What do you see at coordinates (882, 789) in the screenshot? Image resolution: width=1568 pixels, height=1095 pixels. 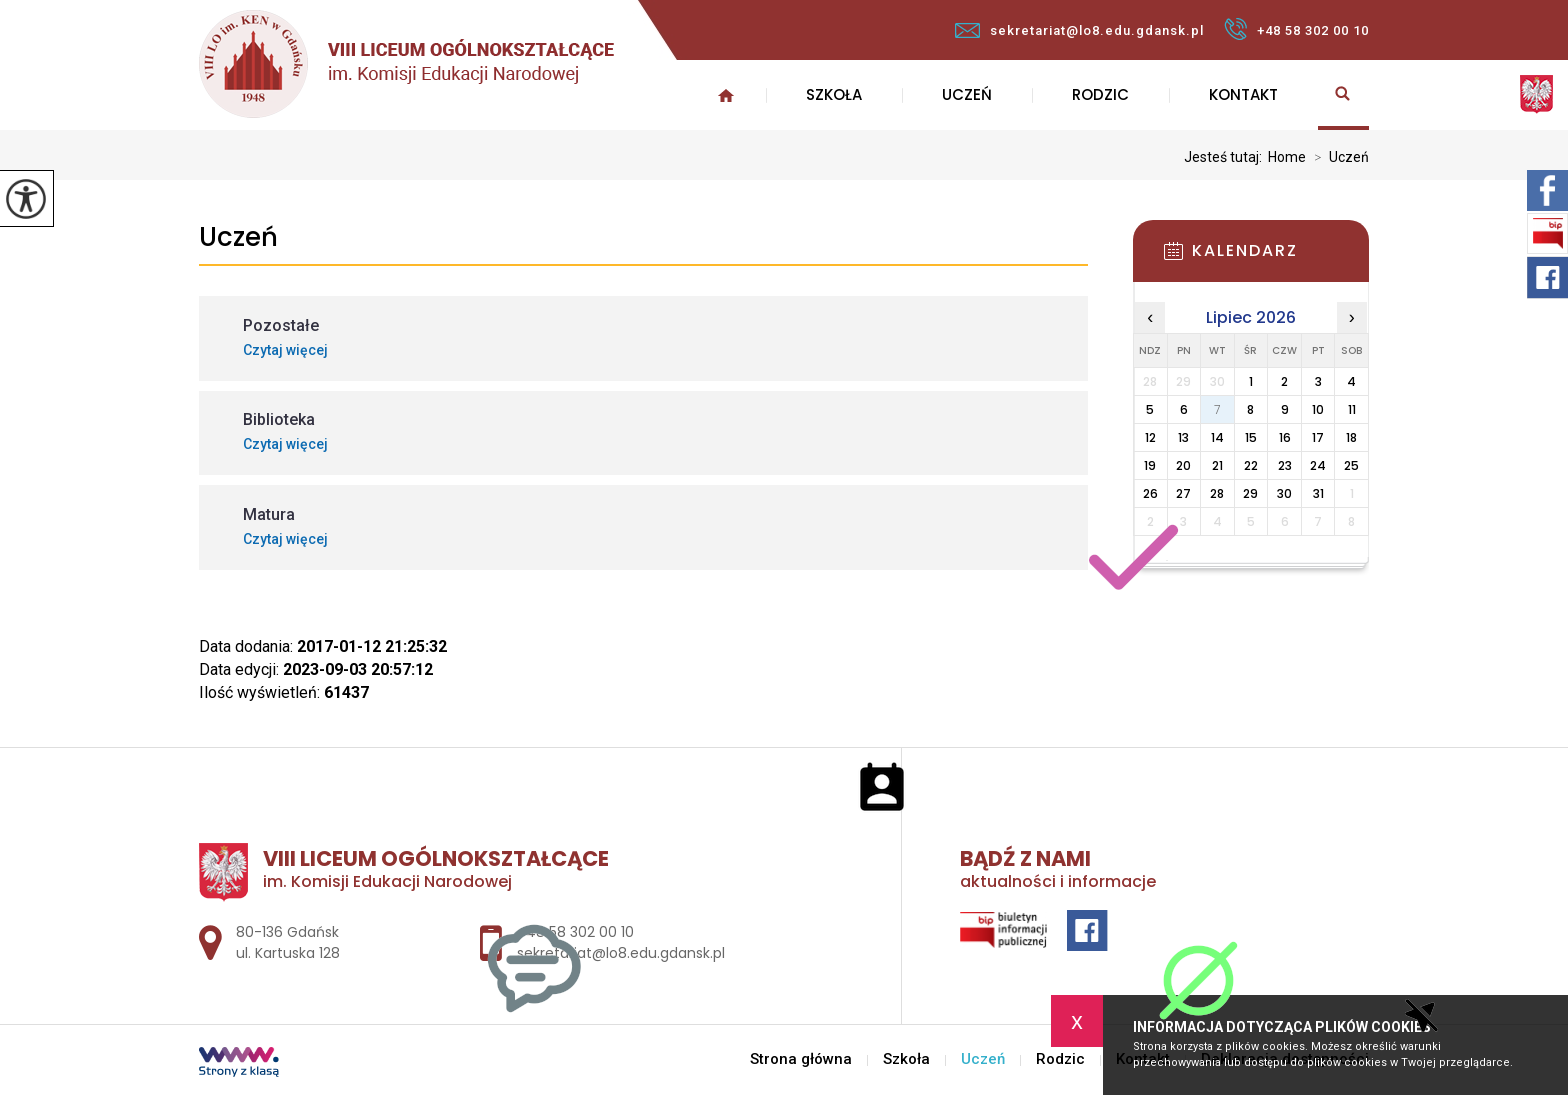 I see `view contact's calendar or schedule` at bounding box center [882, 789].